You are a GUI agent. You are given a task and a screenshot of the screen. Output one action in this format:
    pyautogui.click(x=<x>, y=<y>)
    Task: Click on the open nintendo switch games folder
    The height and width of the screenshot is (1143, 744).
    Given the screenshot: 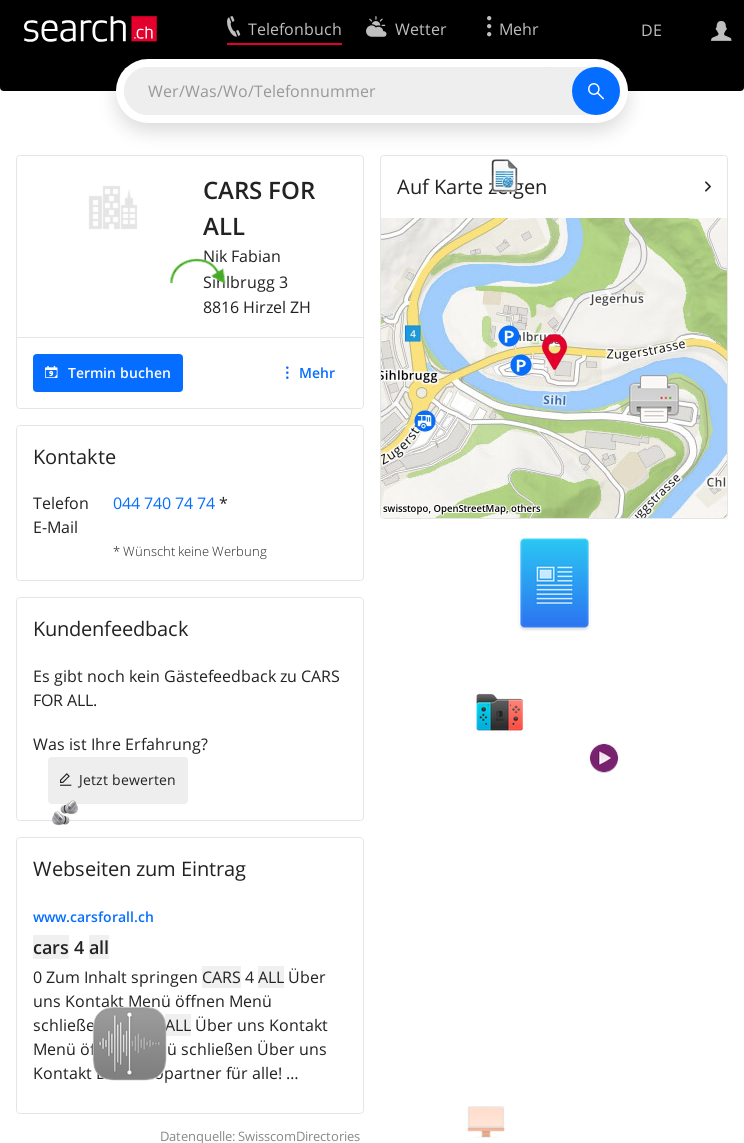 What is the action you would take?
    pyautogui.click(x=499, y=713)
    